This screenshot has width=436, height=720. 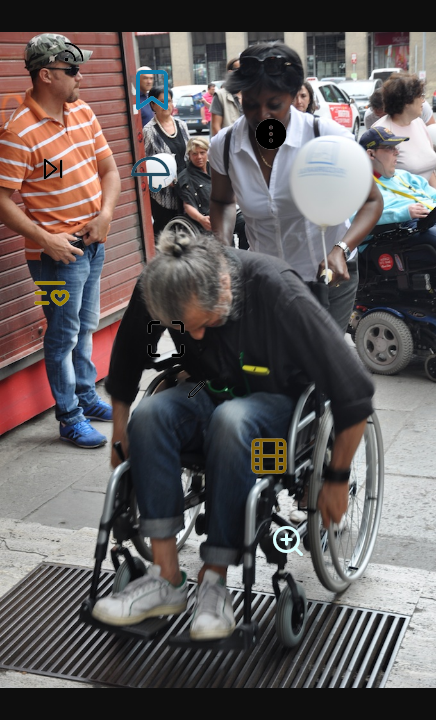 I want to click on maximize window to full screen, so click(x=166, y=339).